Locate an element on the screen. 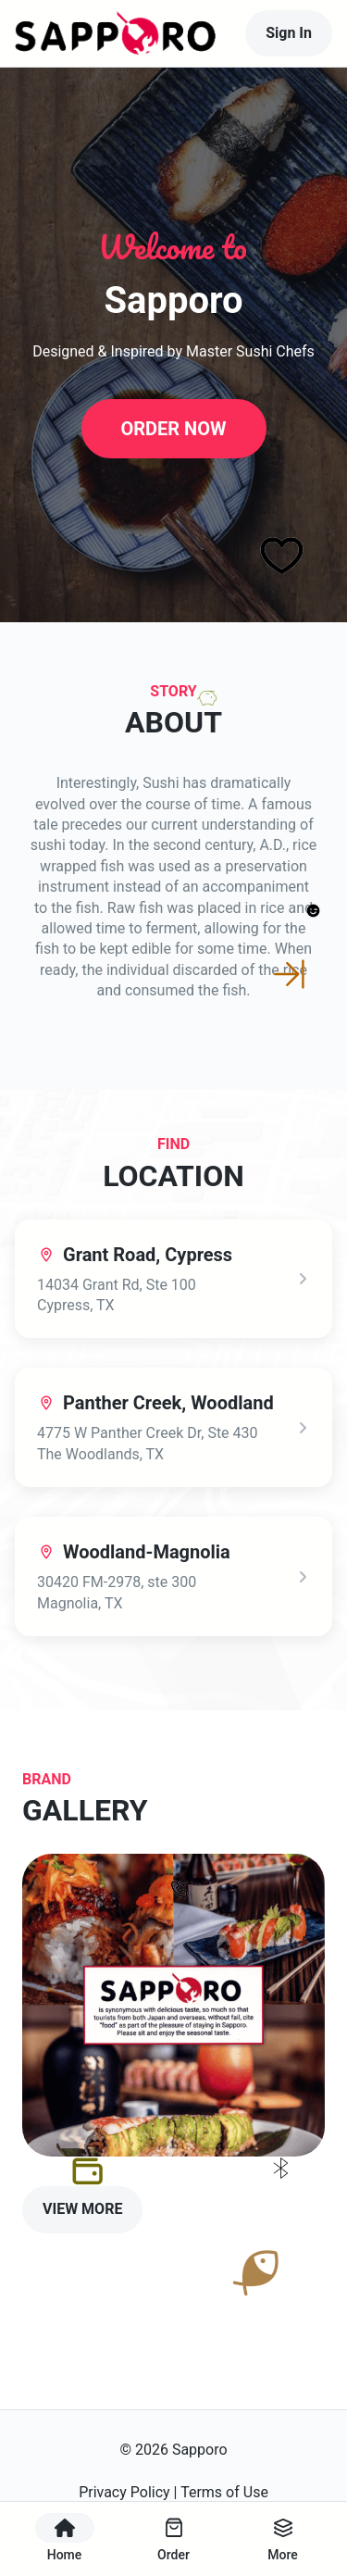 Image resolution: width=347 pixels, height=2576 pixels. navigate to the next item or page is located at coordinates (290, 974).